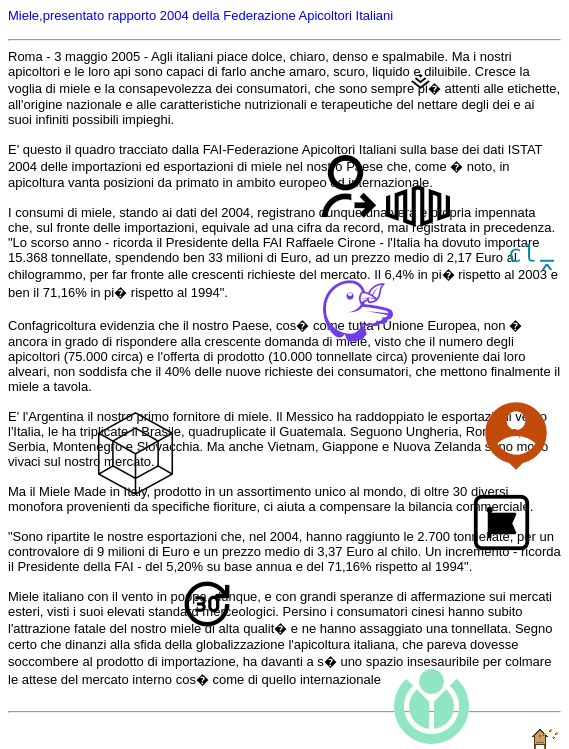 This screenshot has height=749, width=569. Describe the element at coordinates (135, 453) in the screenshot. I see `open Apache NetBeans IDE` at that location.